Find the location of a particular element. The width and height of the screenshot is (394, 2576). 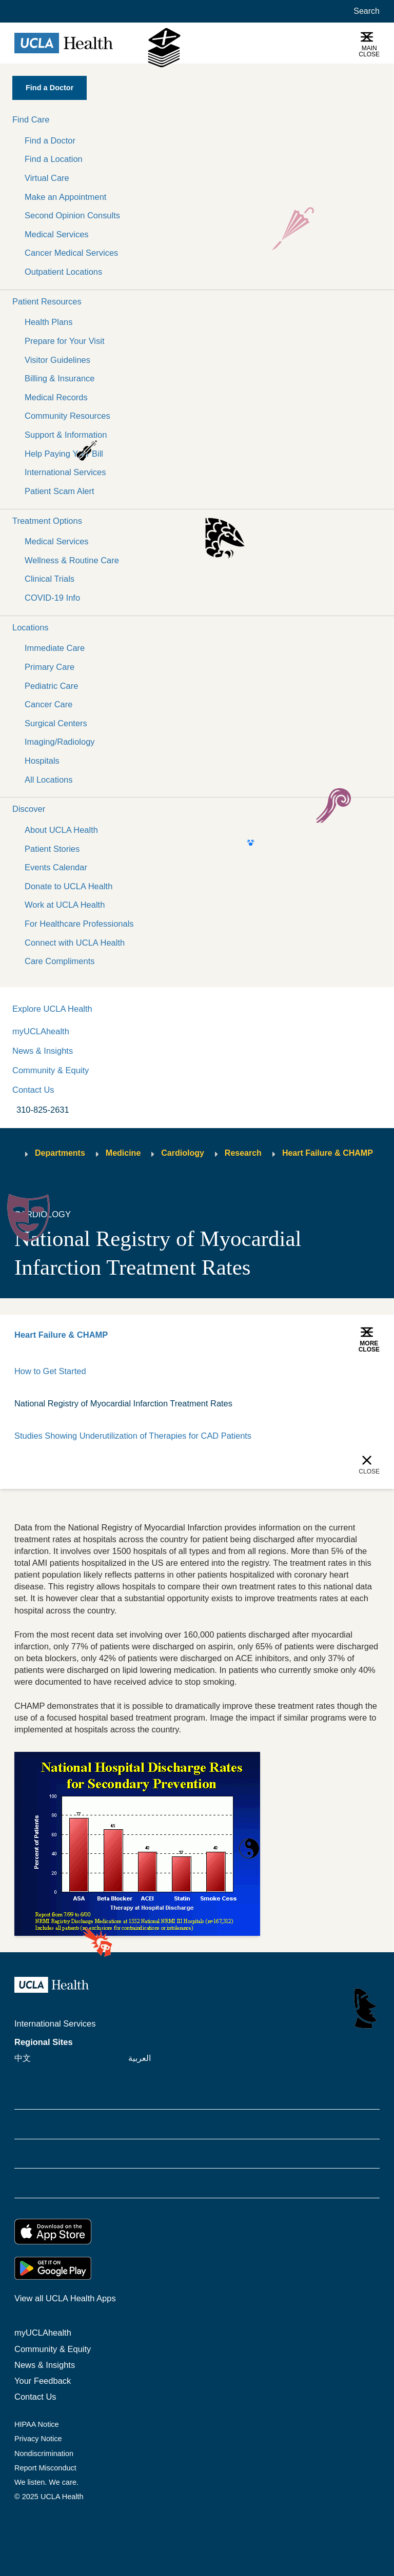

access music or audio settings is located at coordinates (87, 451).